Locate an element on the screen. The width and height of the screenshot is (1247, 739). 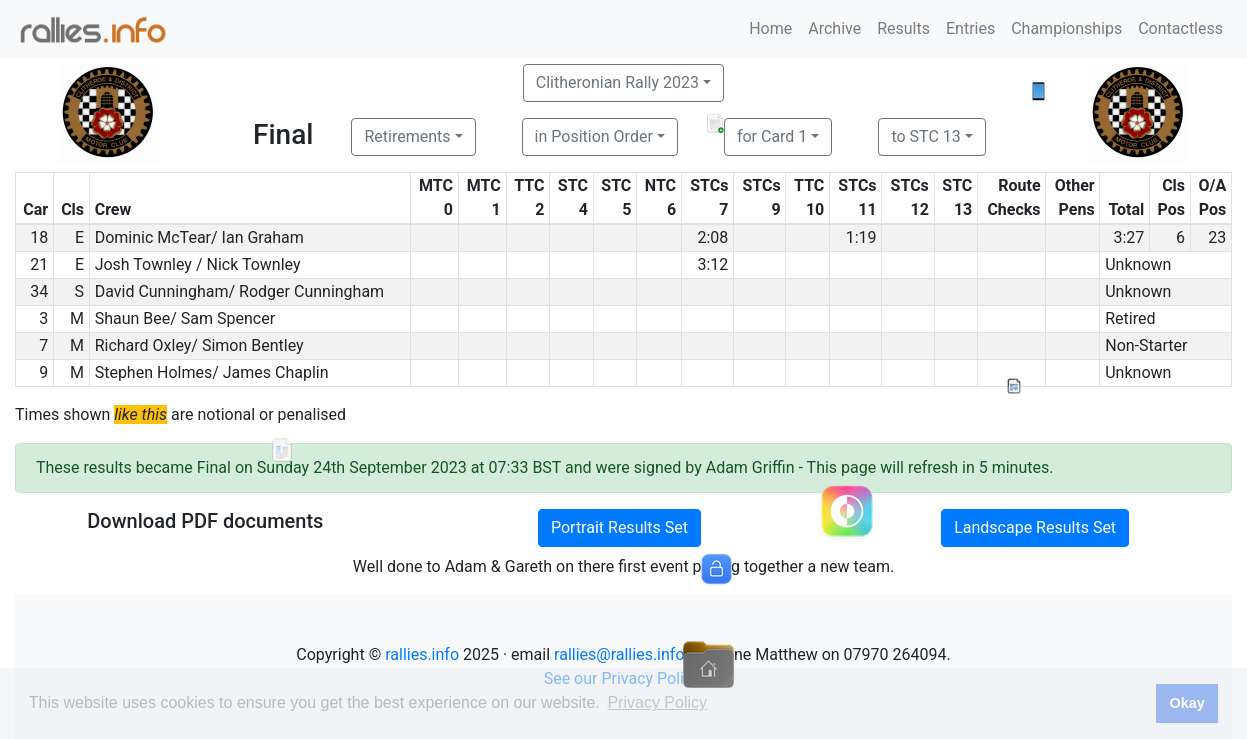
open display or theme settings is located at coordinates (847, 512).